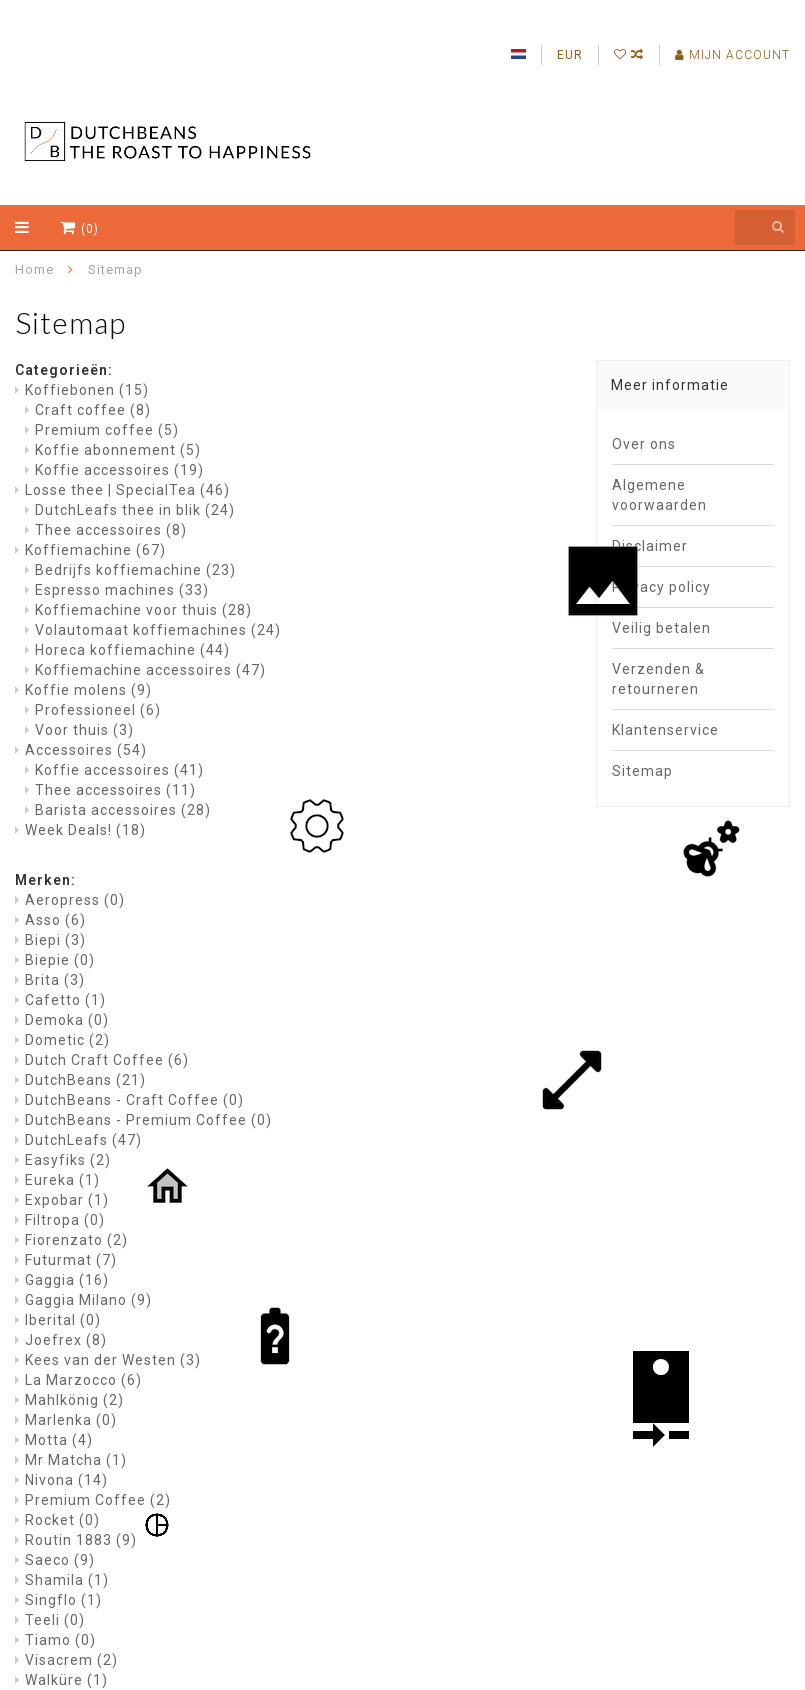 This screenshot has height=1690, width=805. Describe the element at coordinates (317, 826) in the screenshot. I see `access settings or preferences` at that location.